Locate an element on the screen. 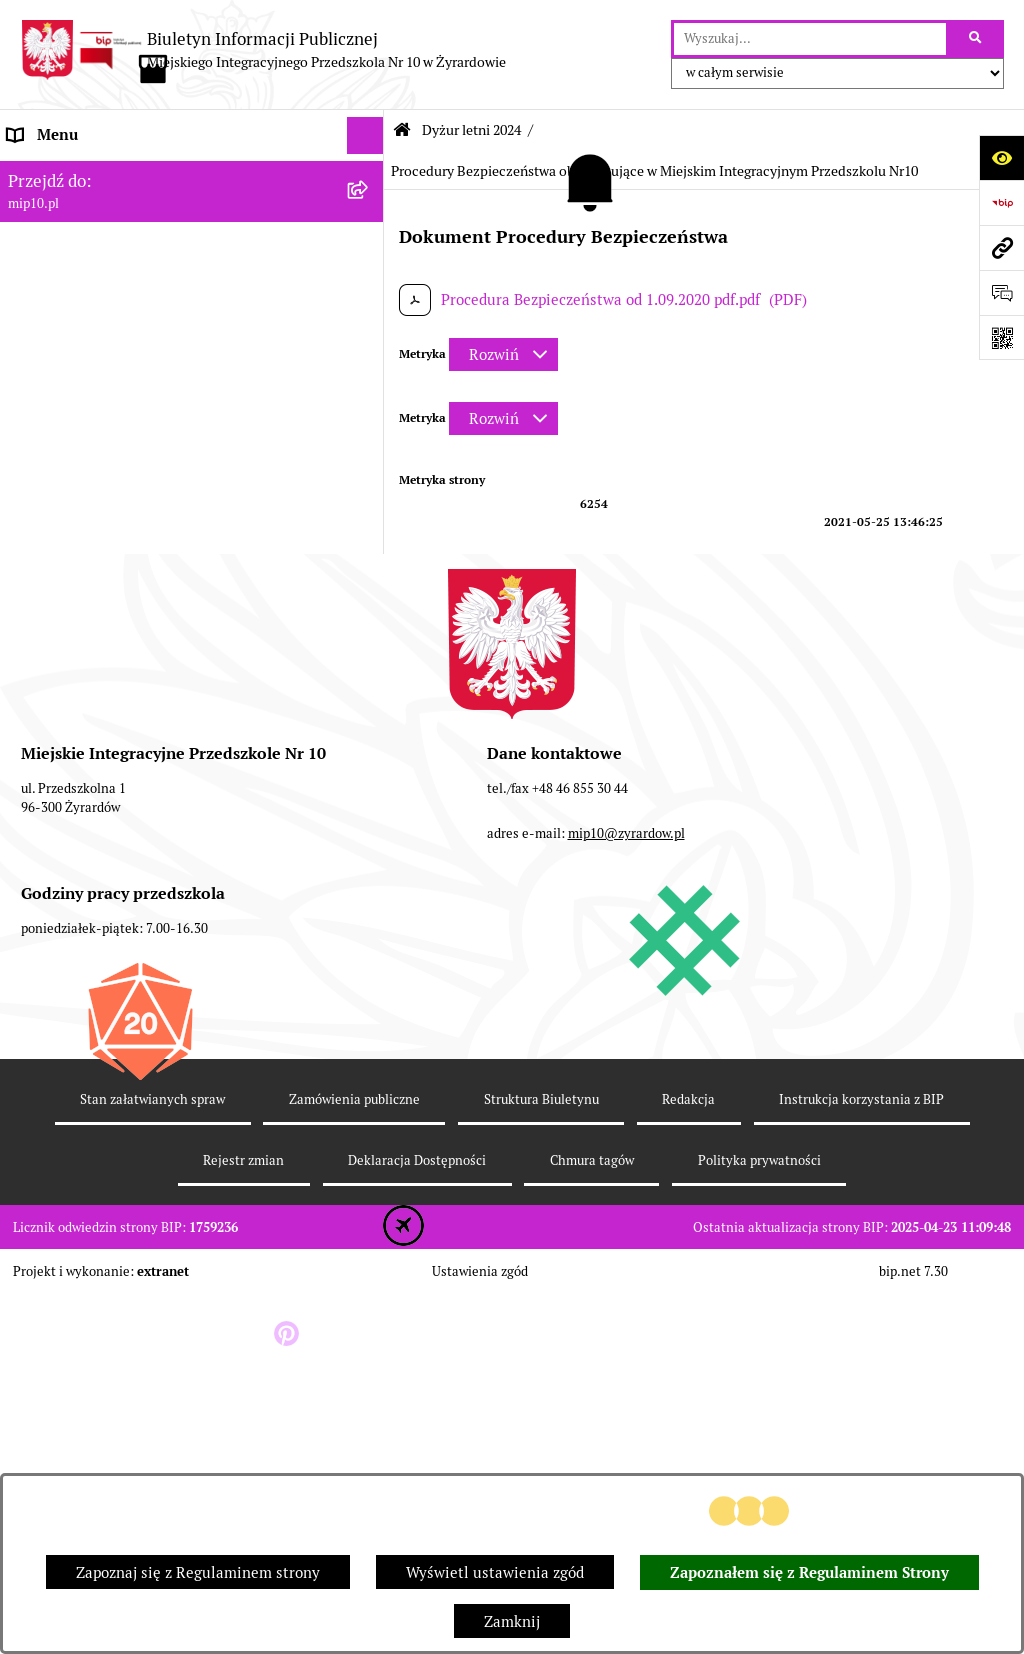 This screenshot has height=1654, width=1024. open Pinterest app is located at coordinates (286, 1333).